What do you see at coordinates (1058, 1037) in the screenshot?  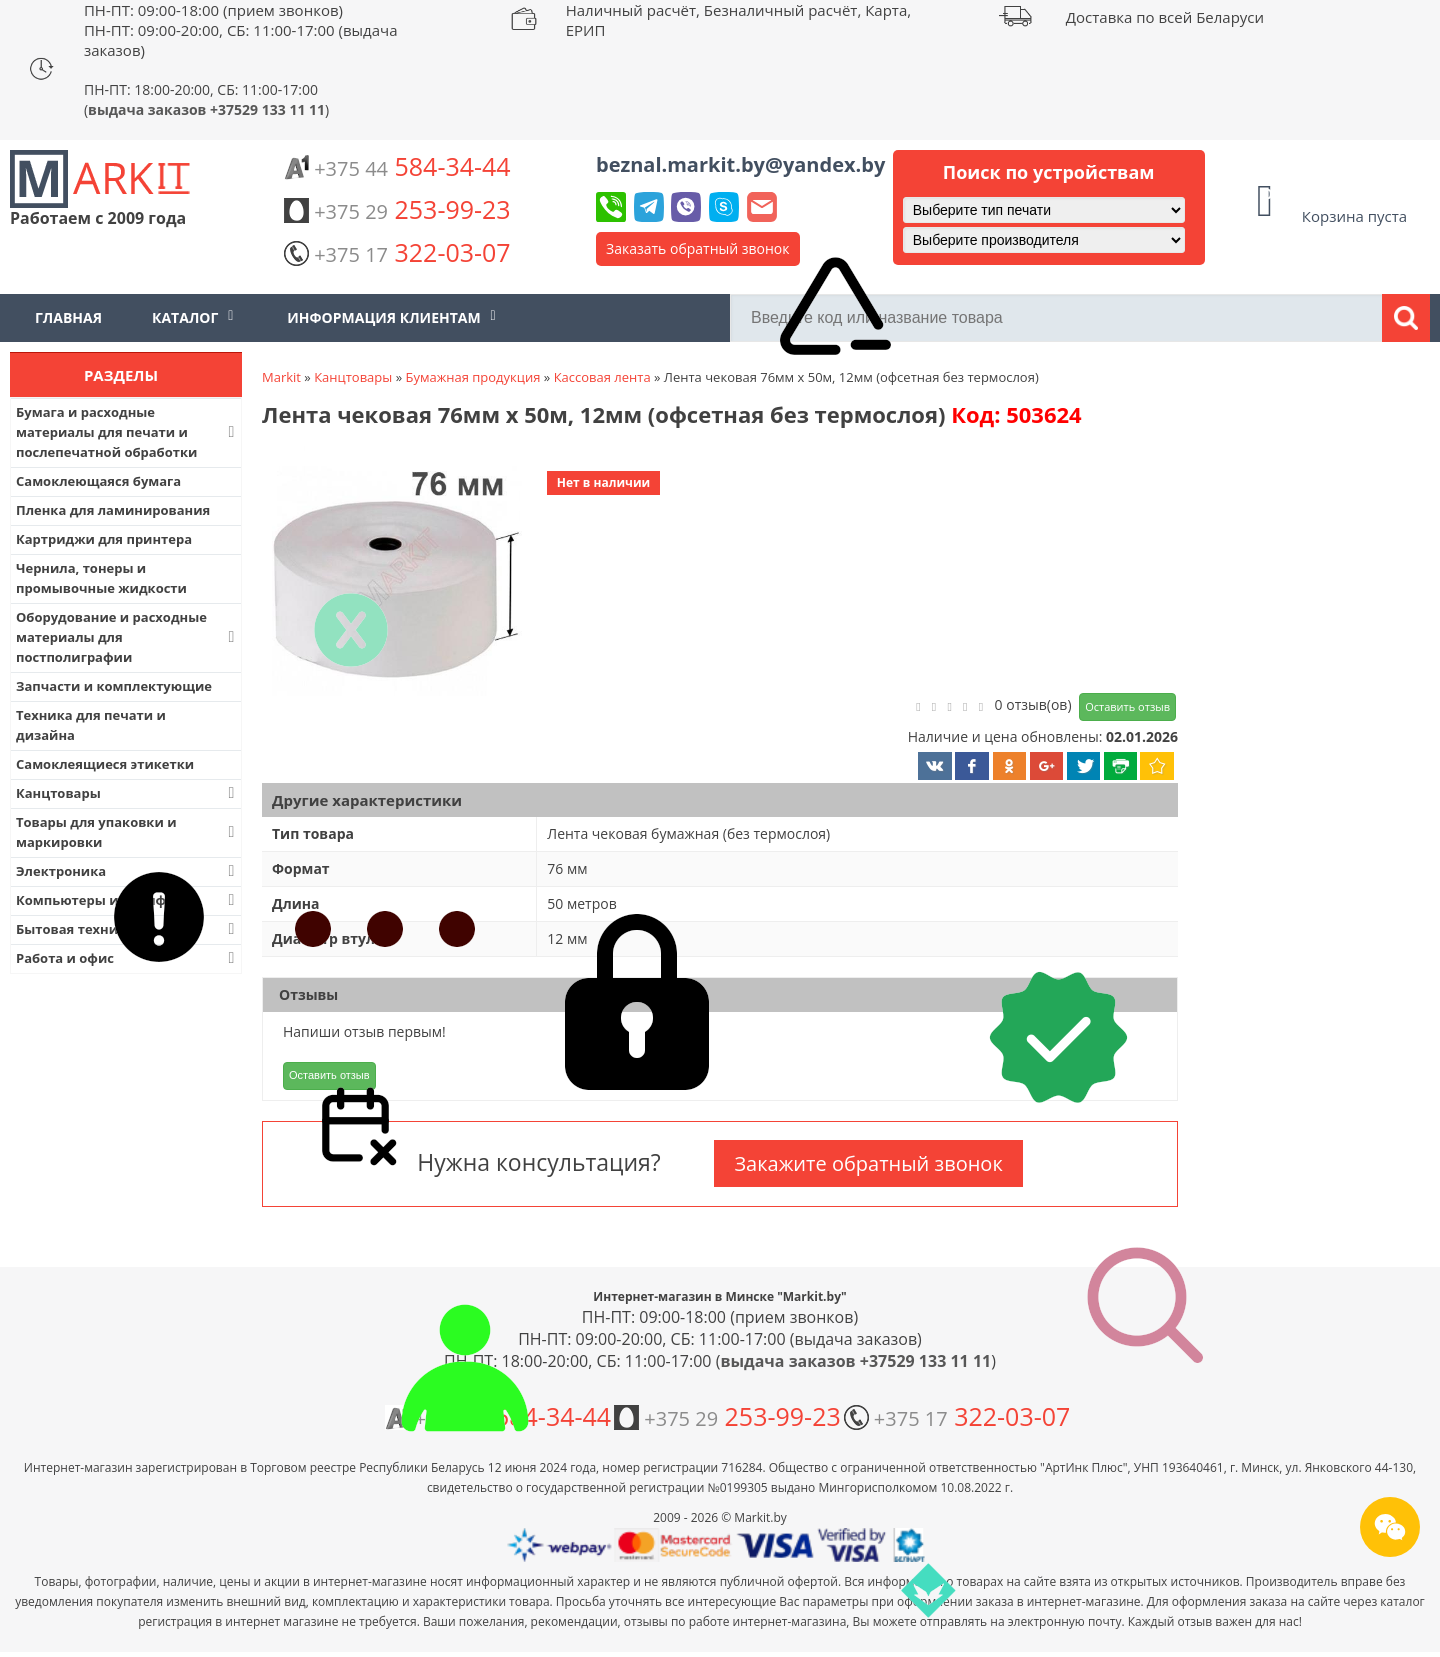 I see `indicates a verified discord server` at bounding box center [1058, 1037].